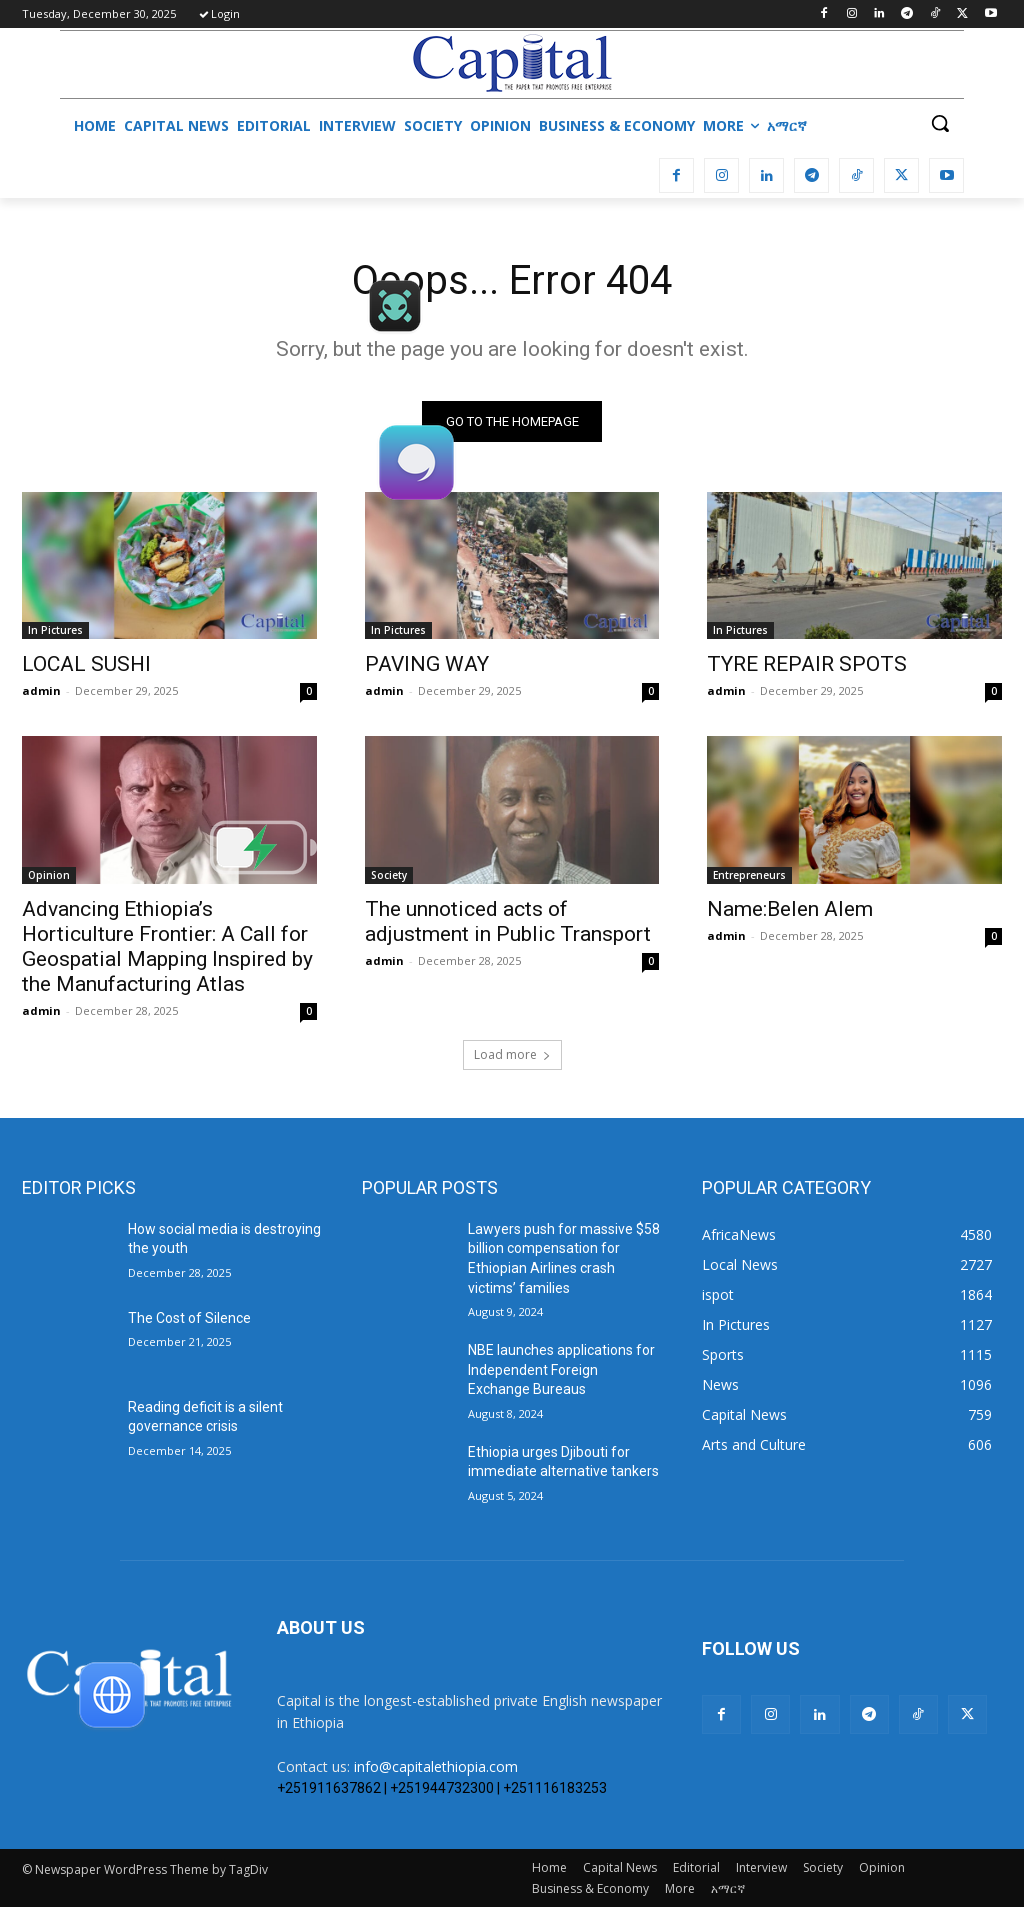  What do you see at coordinates (395, 306) in the screenshot?
I see `open the X (formerly Twitter) app` at bounding box center [395, 306].